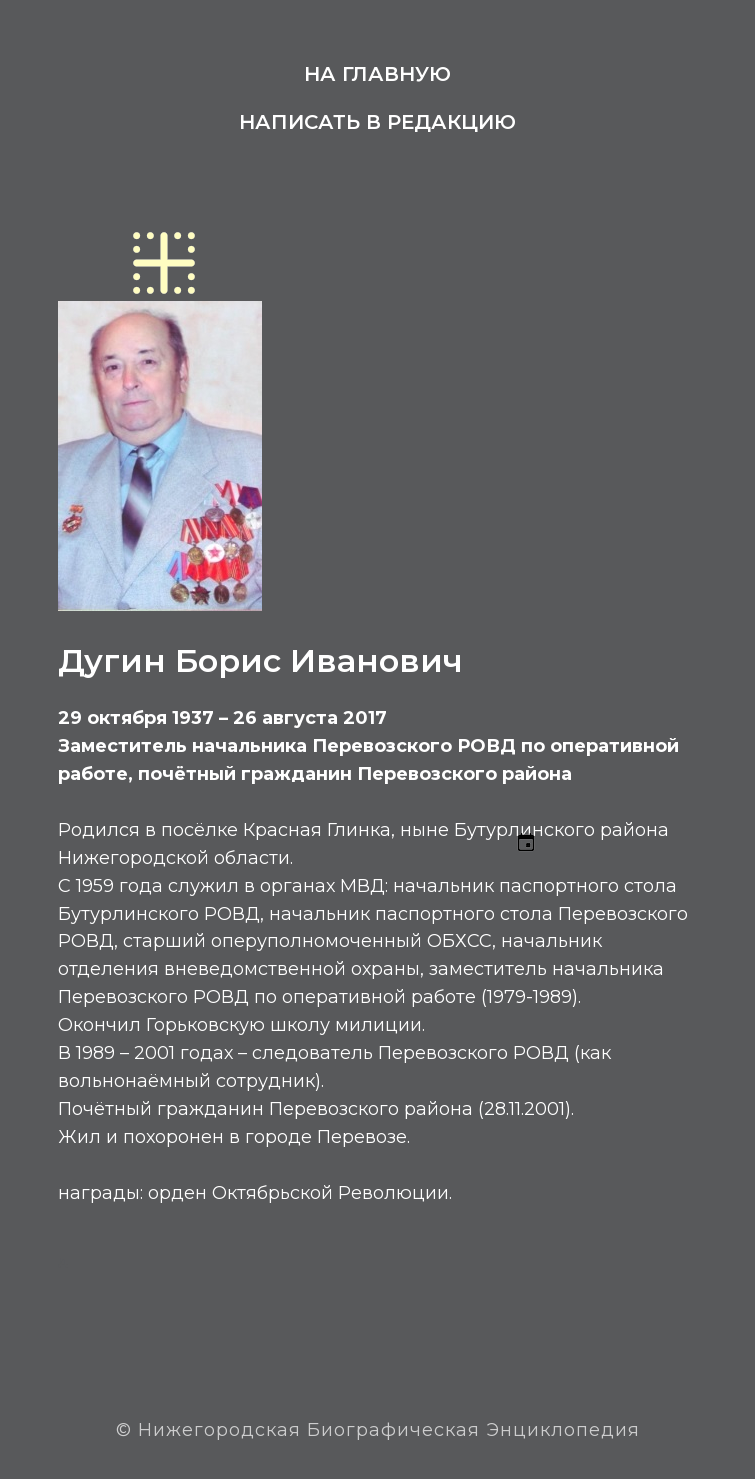  I want to click on apply inner borders to selected cells, so click(164, 263).